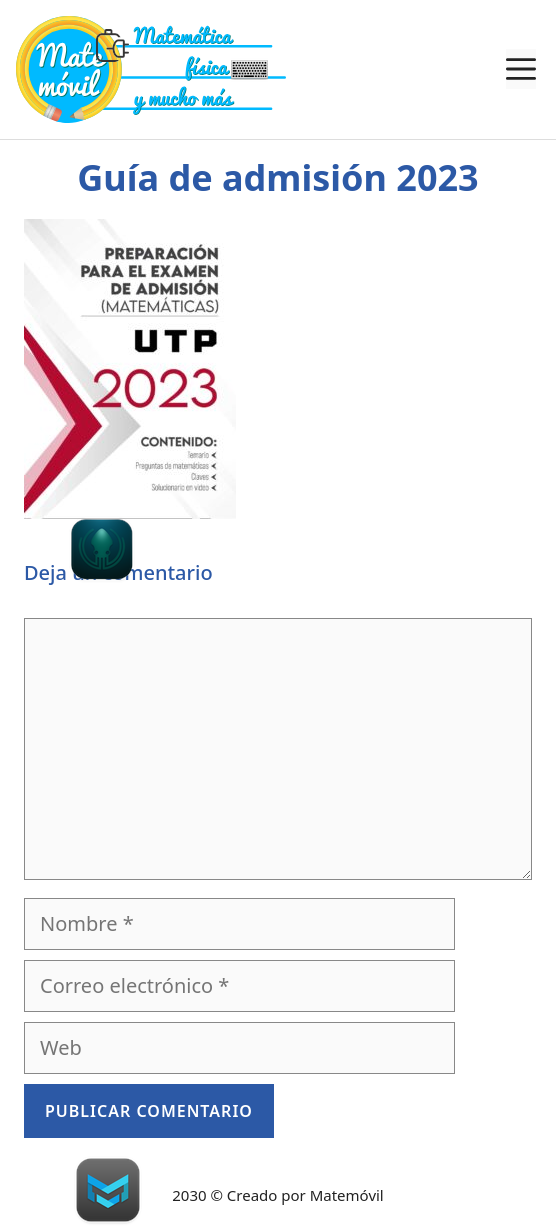 This screenshot has width=556, height=1226. What do you see at coordinates (108, 1190) in the screenshot?
I see `open marktext markdown editor` at bounding box center [108, 1190].